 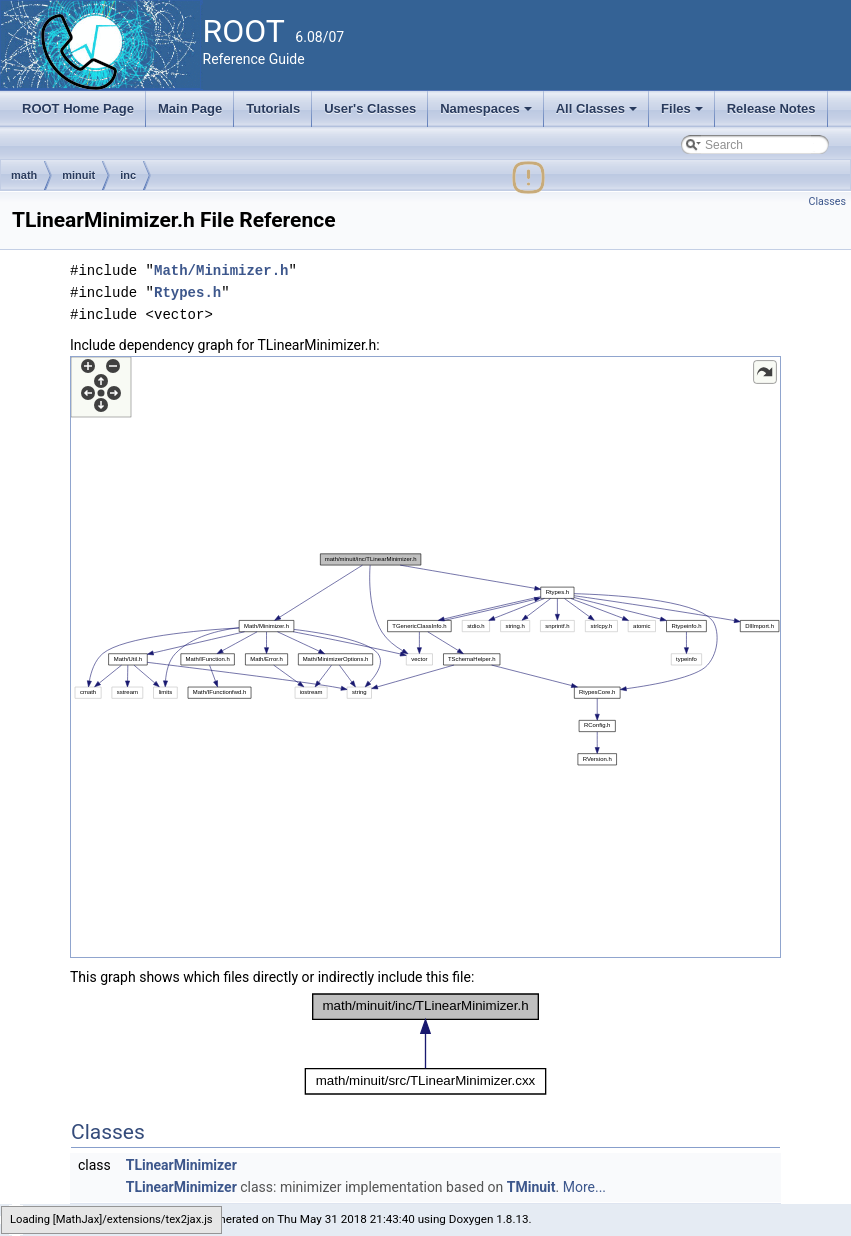 What do you see at coordinates (528, 177) in the screenshot?
I see `view important alert or warning` at bounding box center [528, 177].